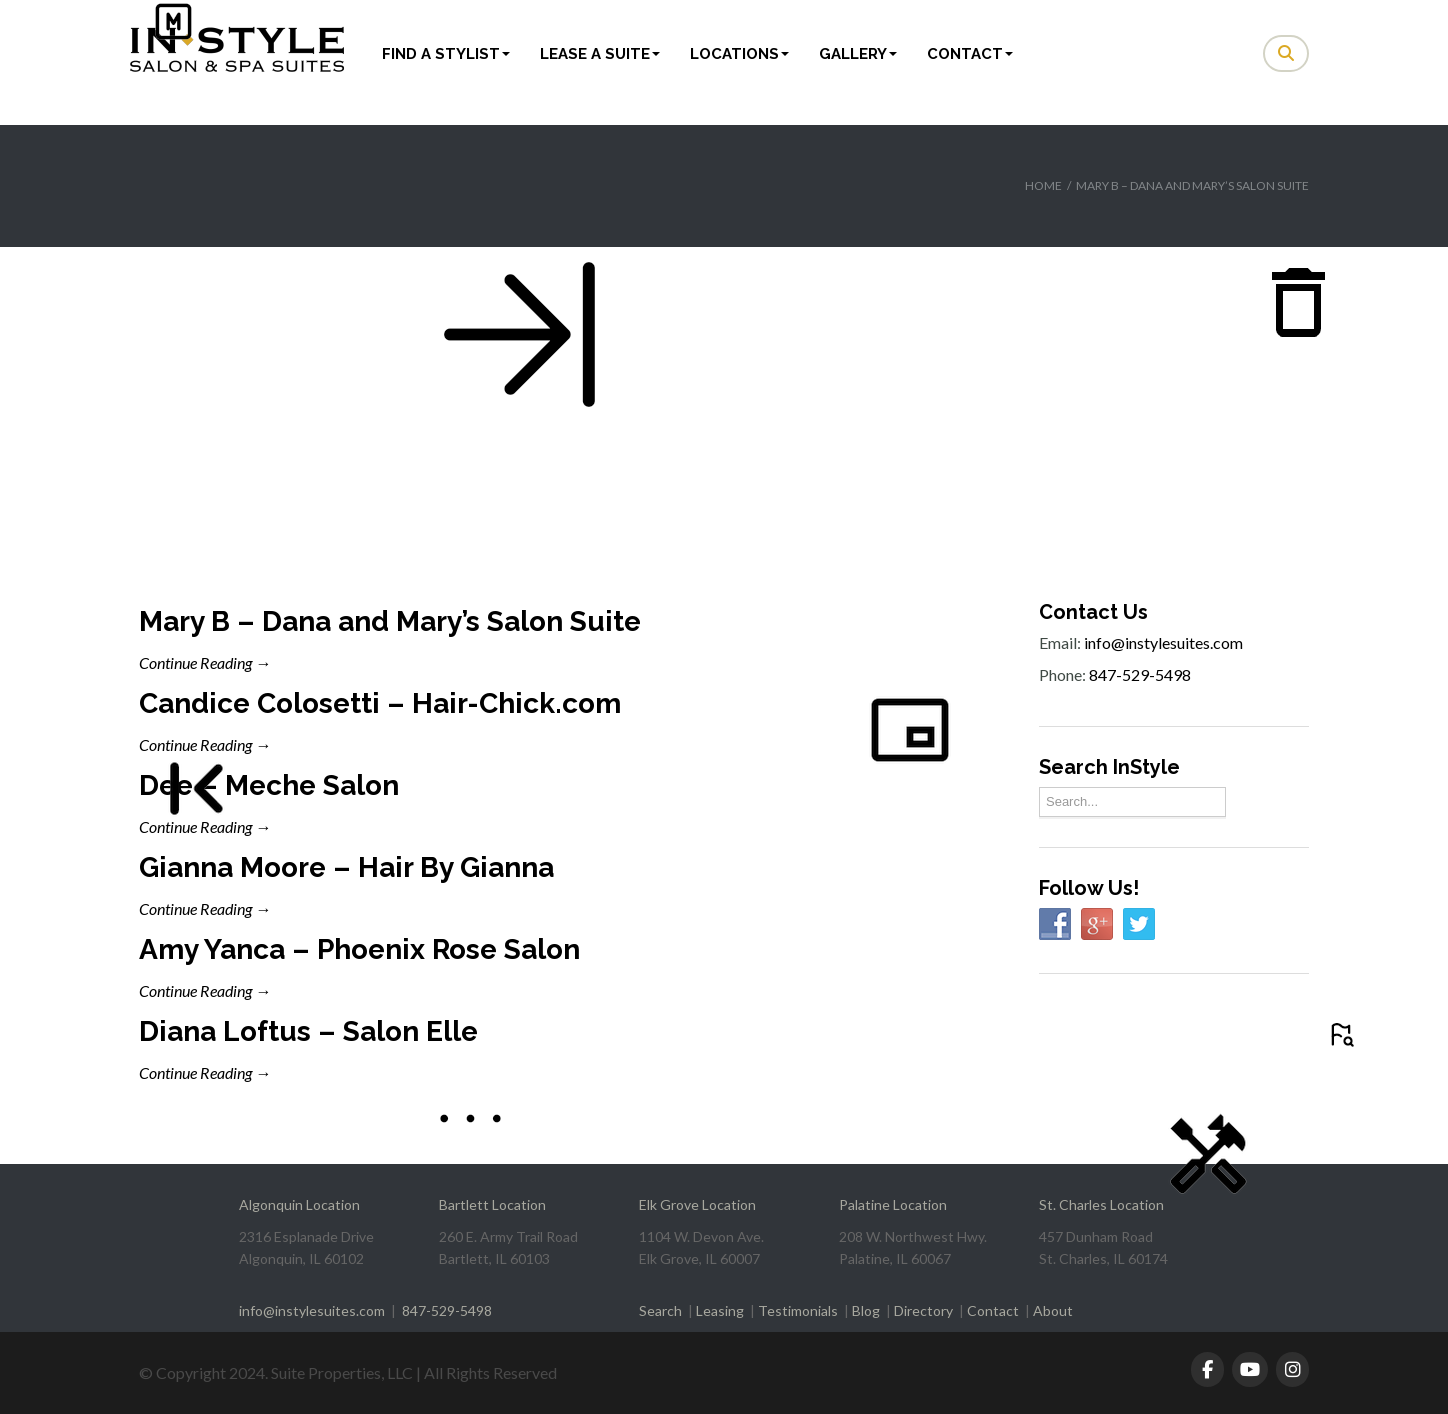 The image size is (1448, 1414). Describe the element at coordinates (470, 1118) in the screenshot. I see `access more options or actions` at that location.